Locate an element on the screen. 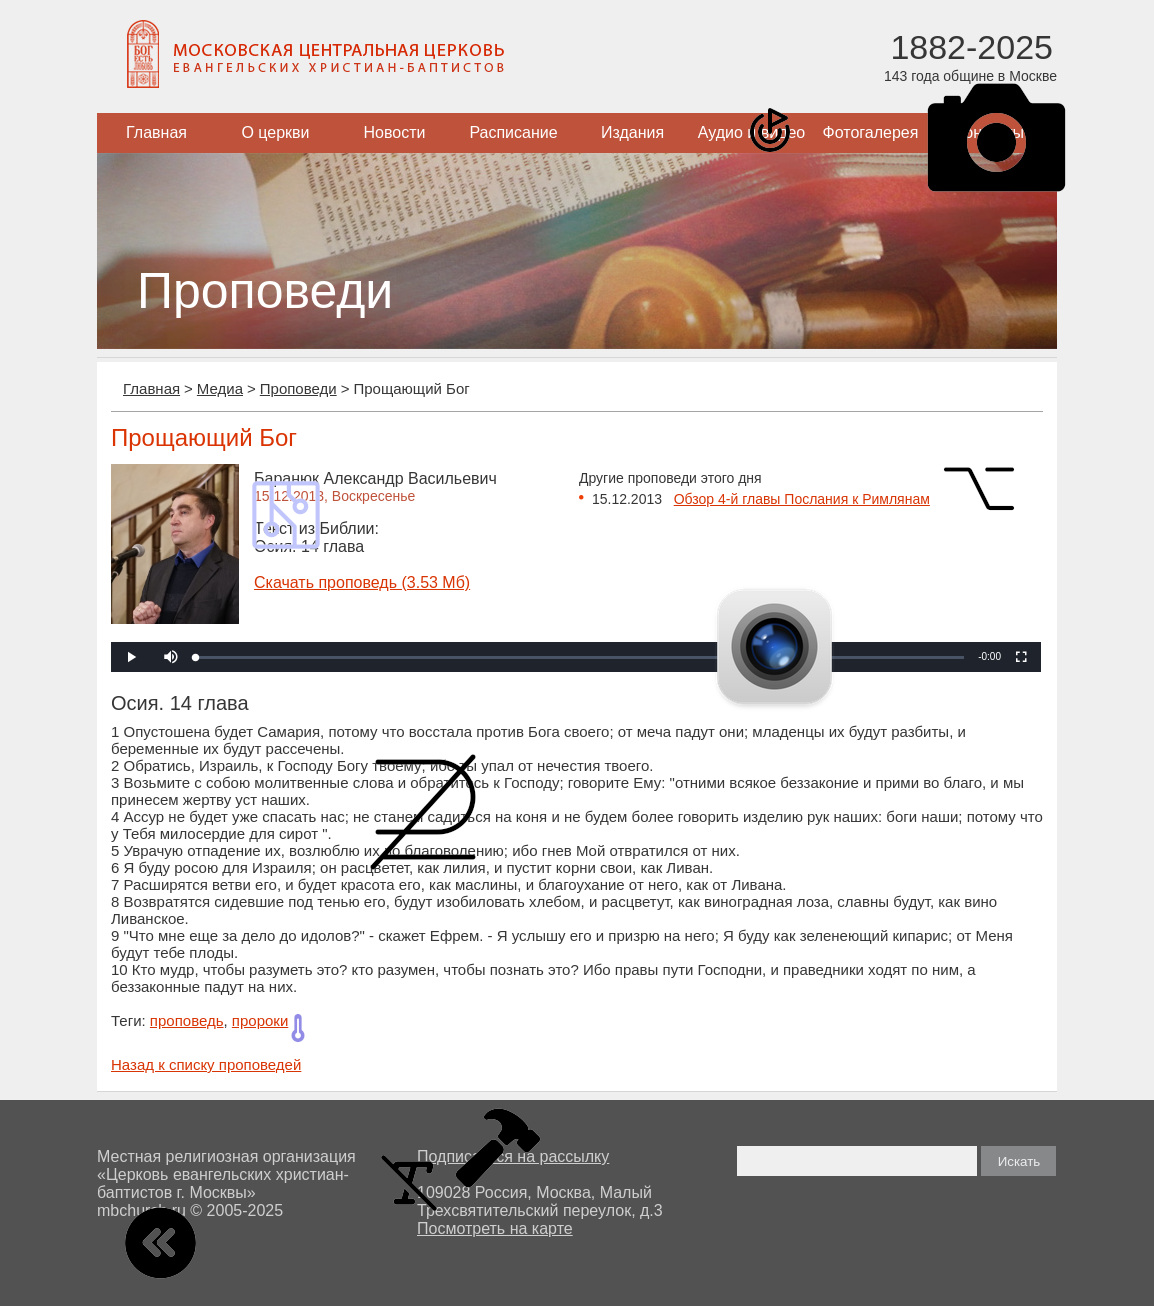 Image resolution: width=1154 pixels, height=1306 pixels. open camera app is located at coordinates (774, 646).